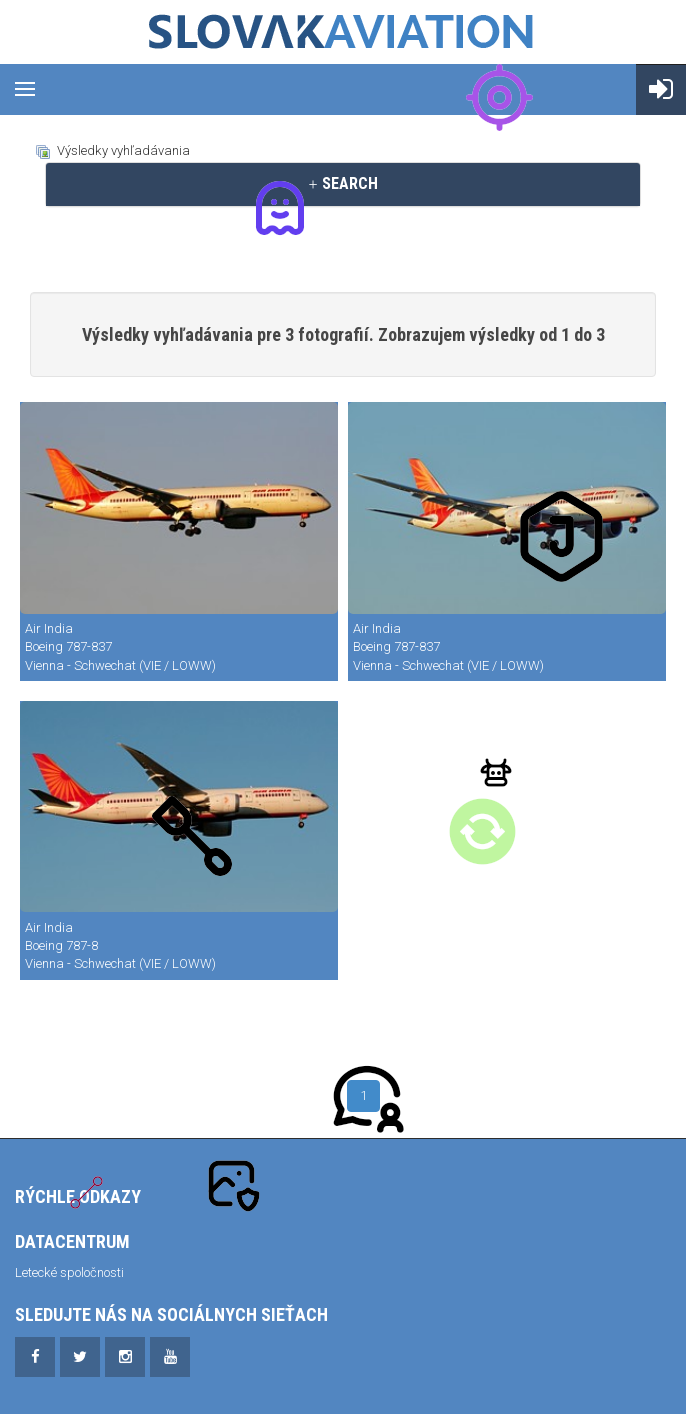  Describe the element at coordinates (231, 1183) in the screenshot. I see `protected photo or image` at that location.